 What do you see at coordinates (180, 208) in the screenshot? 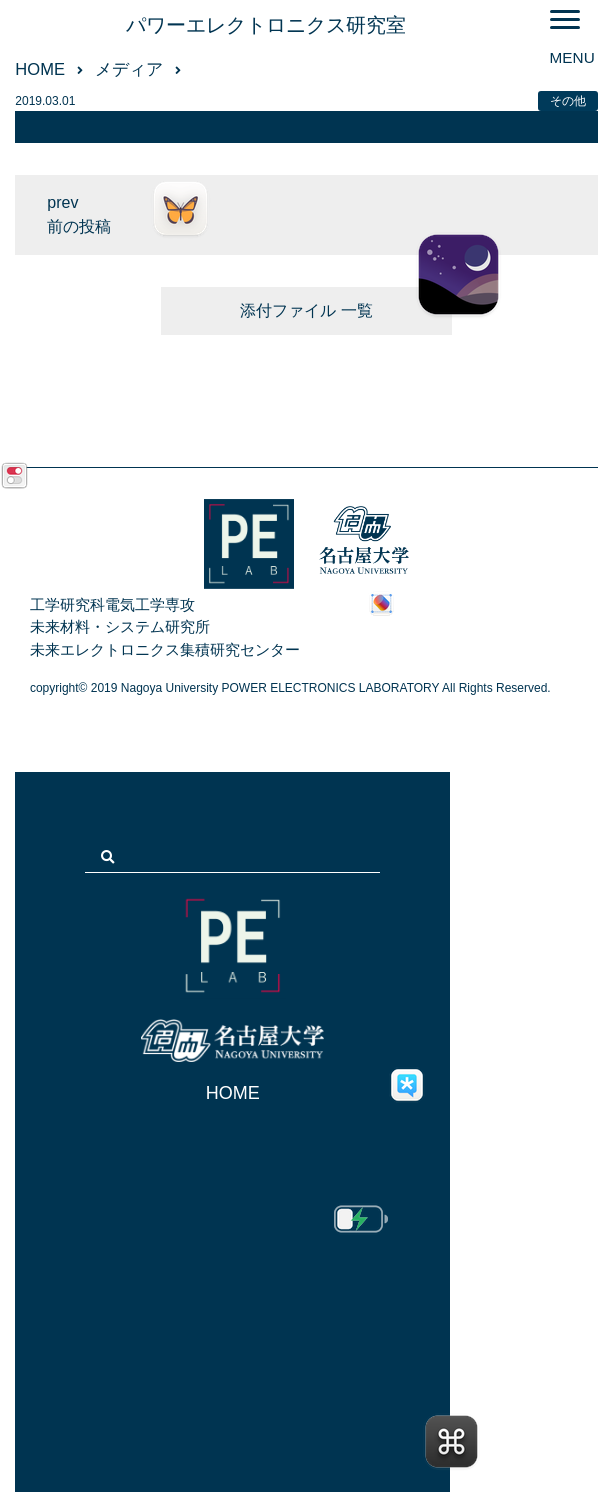
I see `open freemind mind-mapping application` at bounding box center [180, 208].